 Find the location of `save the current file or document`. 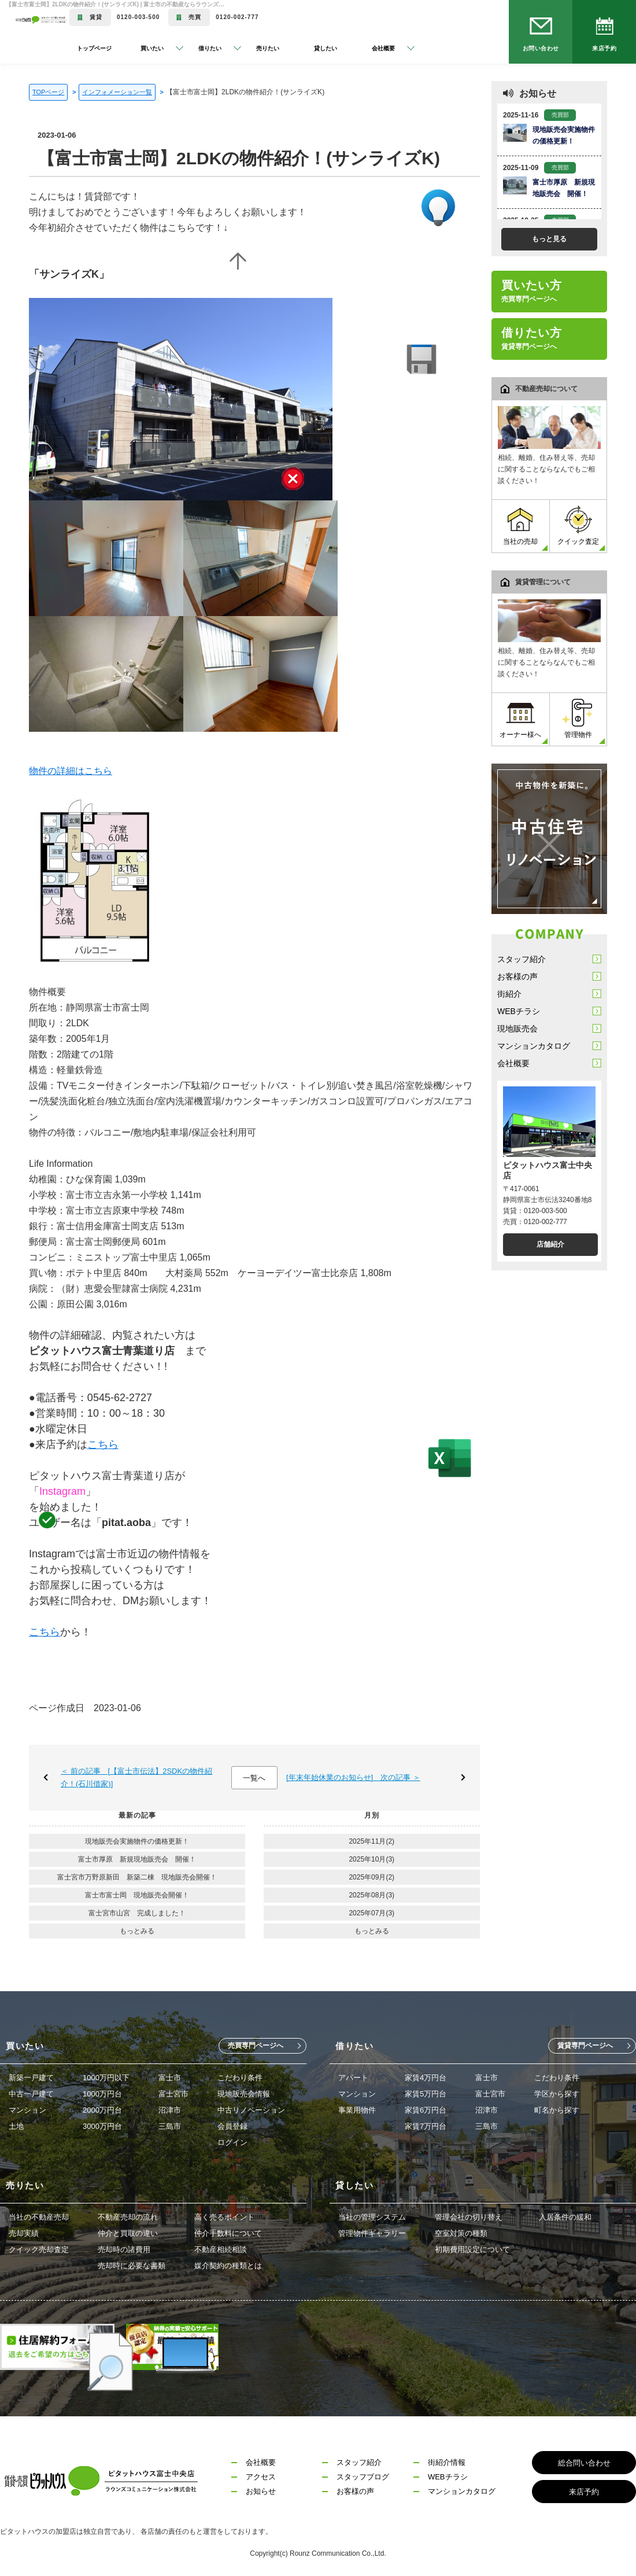

save the current file or document is located at coordinates (421, 359).